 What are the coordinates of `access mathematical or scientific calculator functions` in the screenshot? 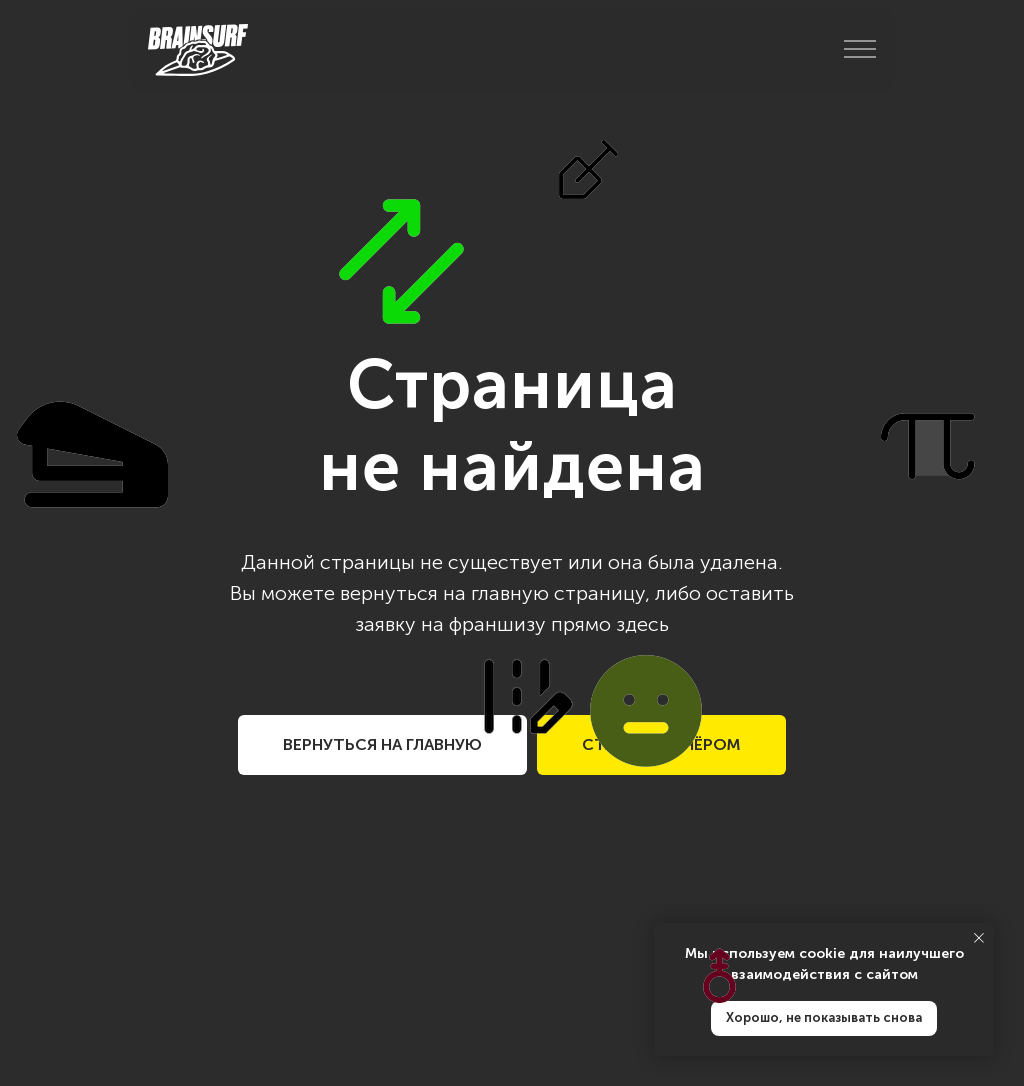 It's located at (929, 444).